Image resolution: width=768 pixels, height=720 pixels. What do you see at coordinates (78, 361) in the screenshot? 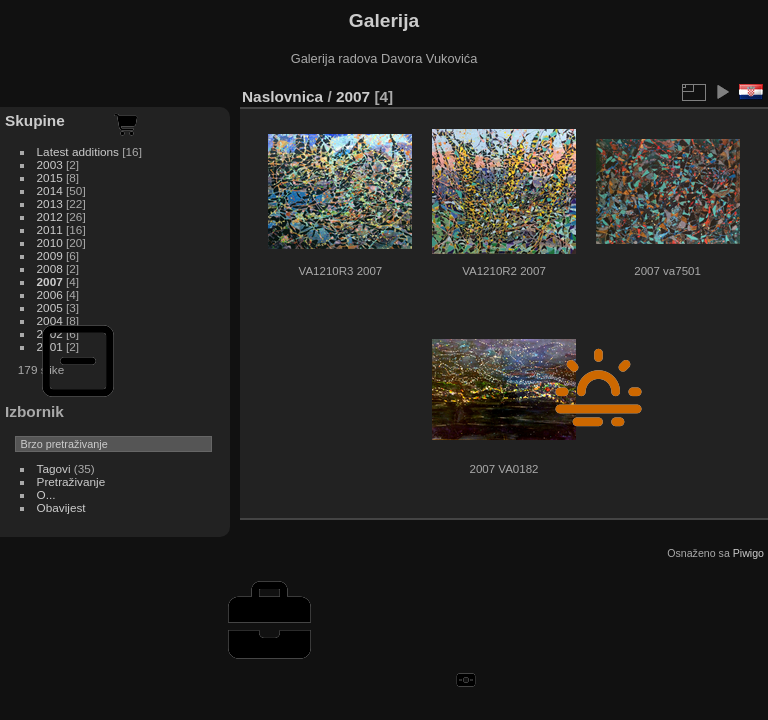
I see `collapse or minimize a section` at bounding box center [78, 361].